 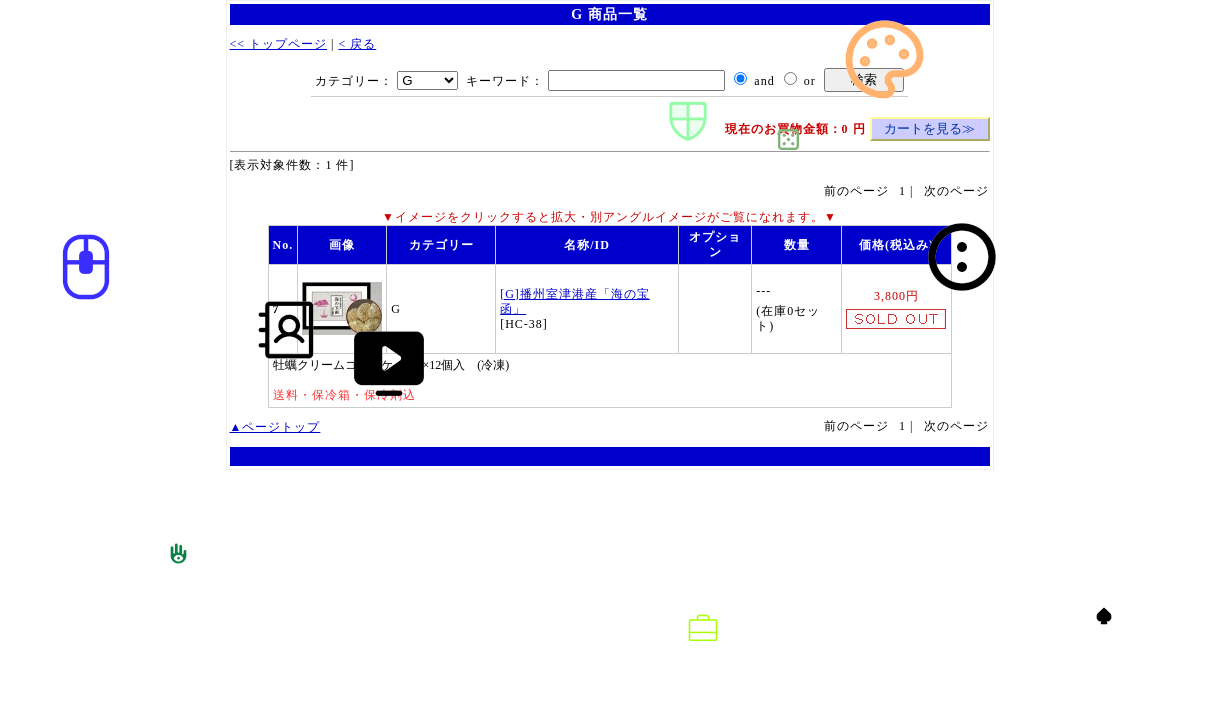 I want to click on security or protection status indicator, so click(x=688, y=119).